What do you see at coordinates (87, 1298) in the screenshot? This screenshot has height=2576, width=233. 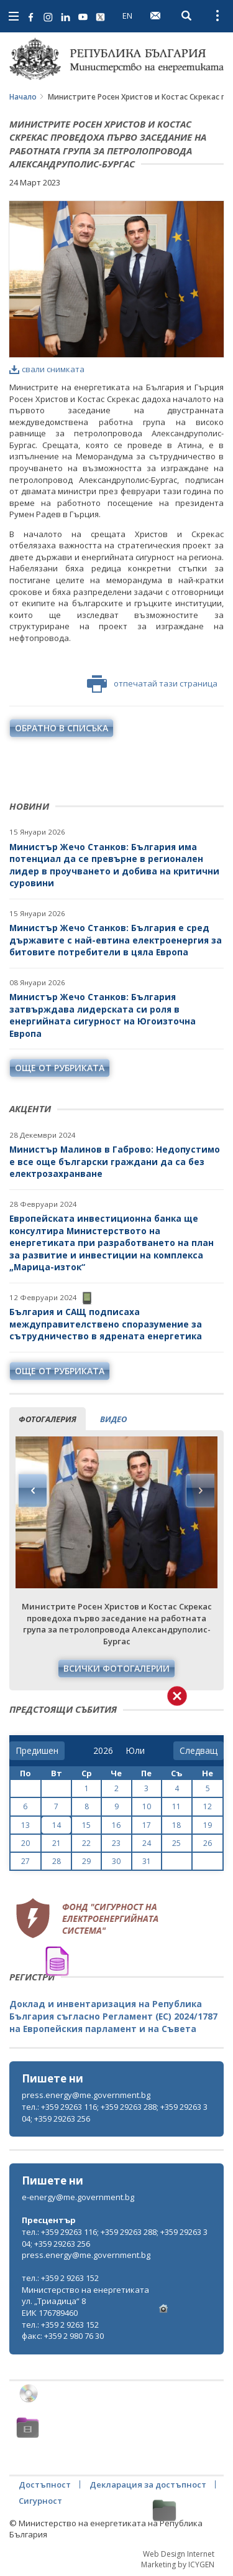 I see `access PDA or handheld device settings` at bounding box center [87, 1298].